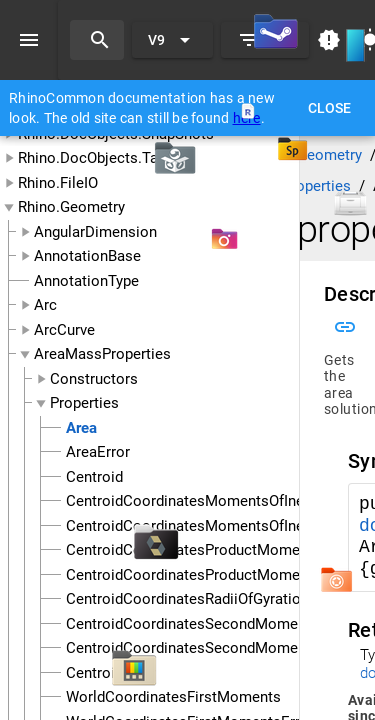 This screenshot has height=720, width=375. Describe the element at coordinates (292, 149) in the screenshot. I see `open folder containing adobe spark projects` at that location.